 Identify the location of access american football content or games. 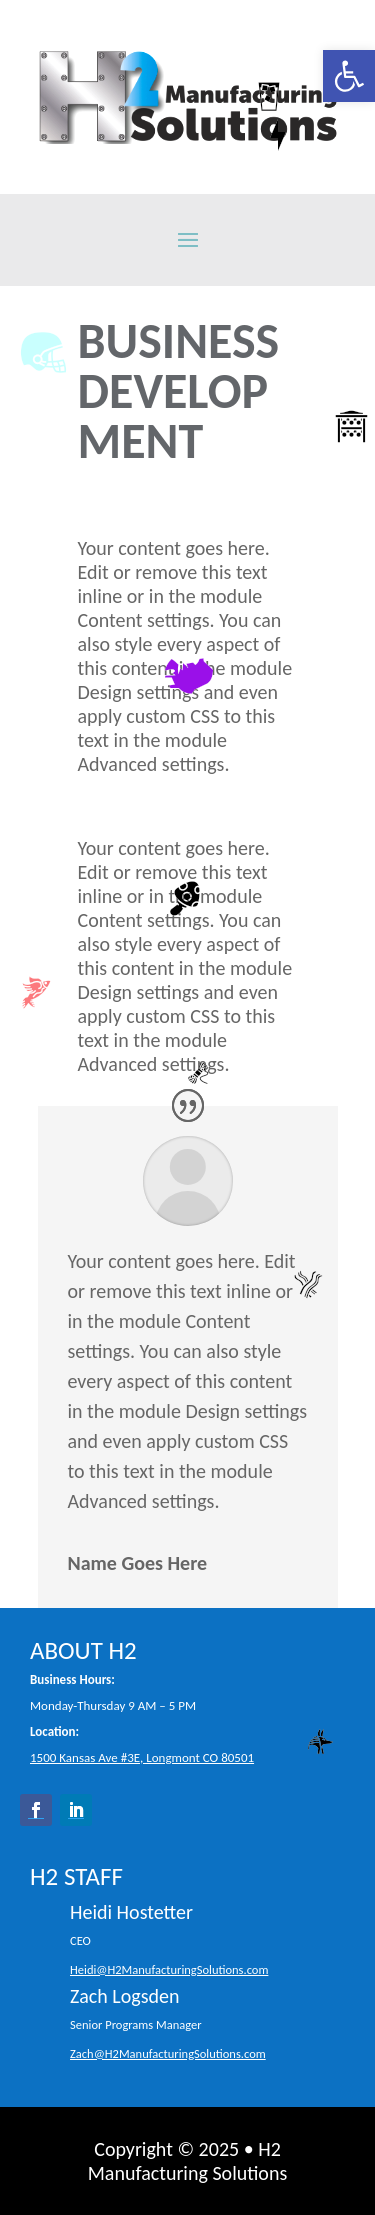
(43, 352).